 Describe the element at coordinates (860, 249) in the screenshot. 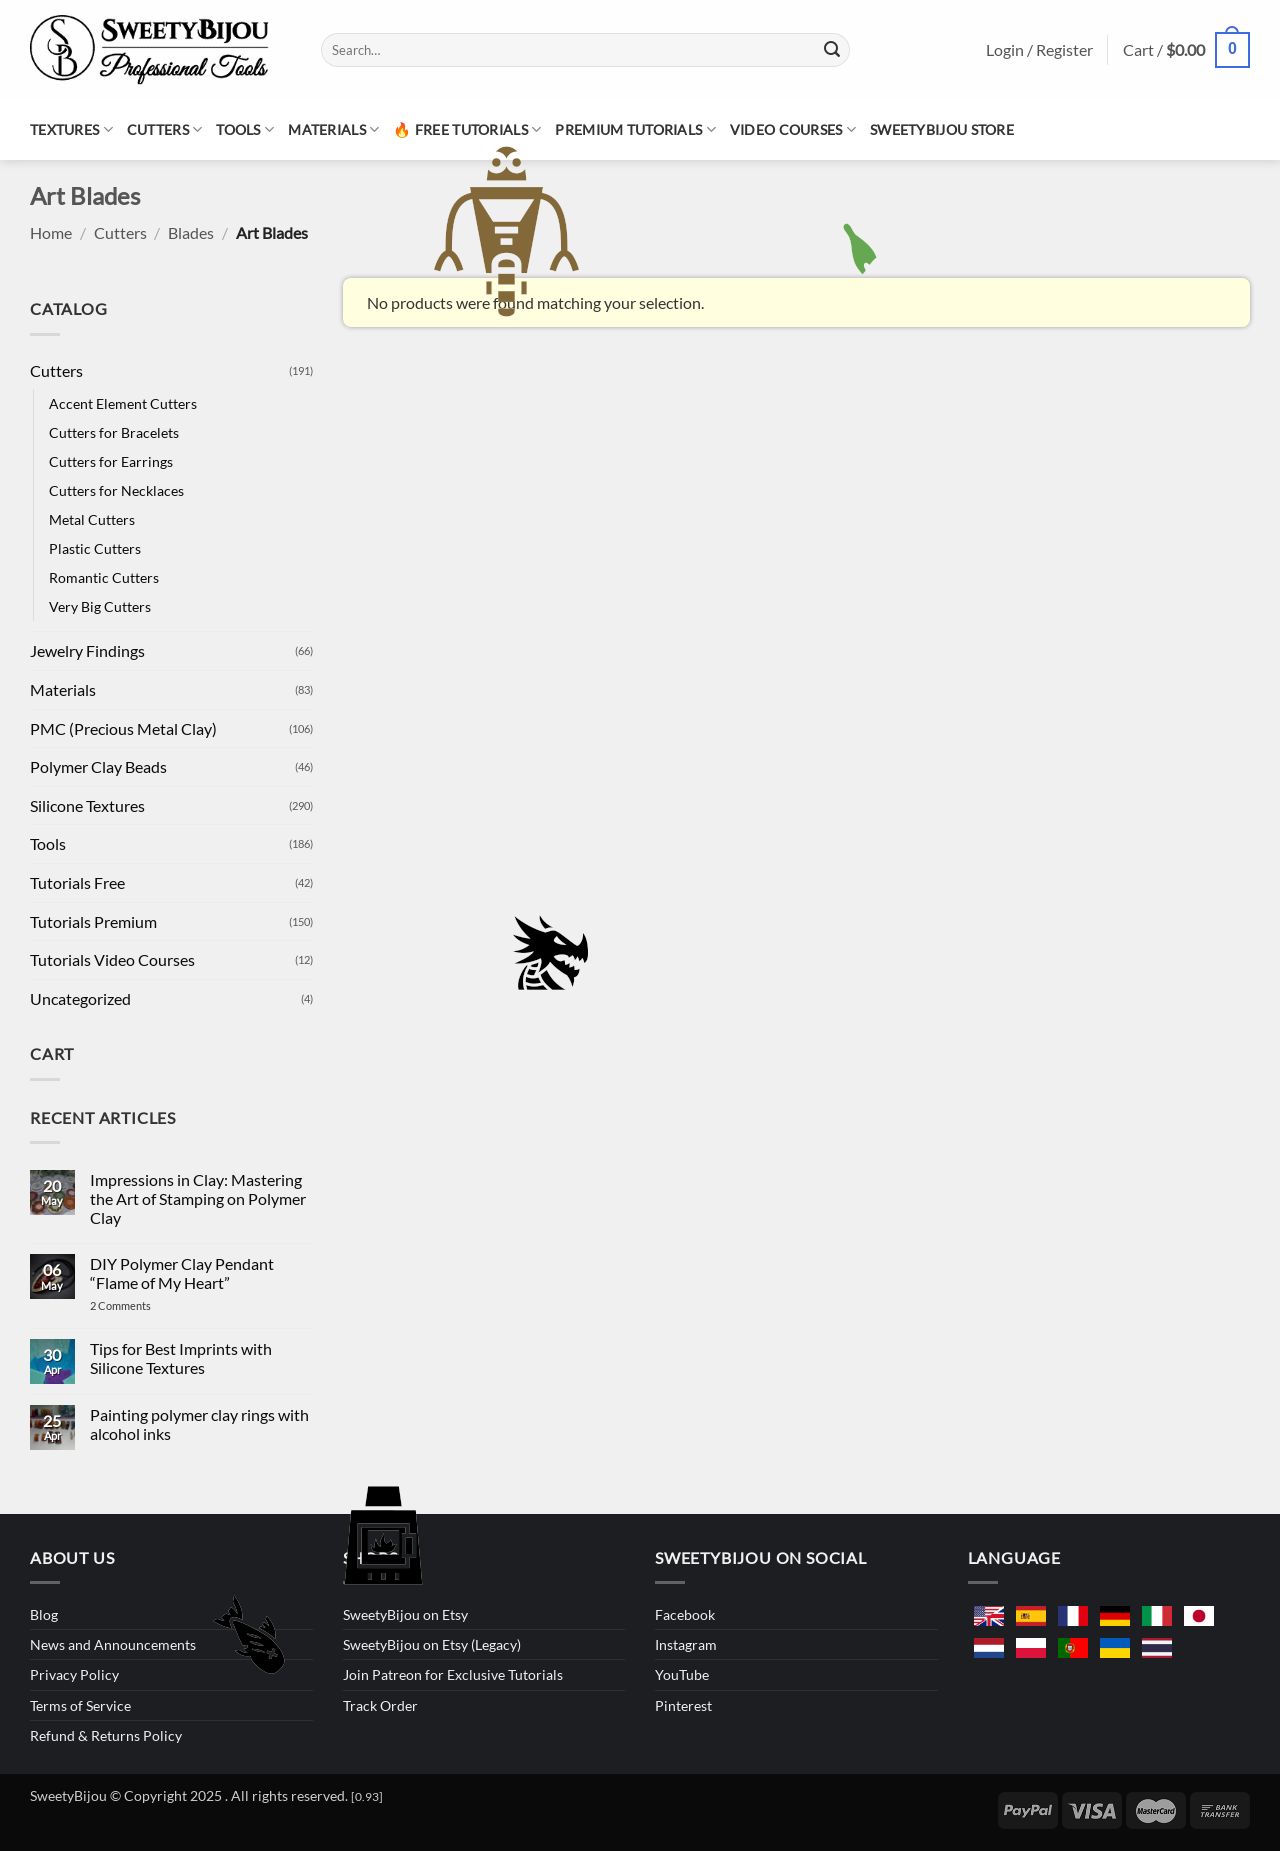

I see `select the white crown of upper egypt` at that location.